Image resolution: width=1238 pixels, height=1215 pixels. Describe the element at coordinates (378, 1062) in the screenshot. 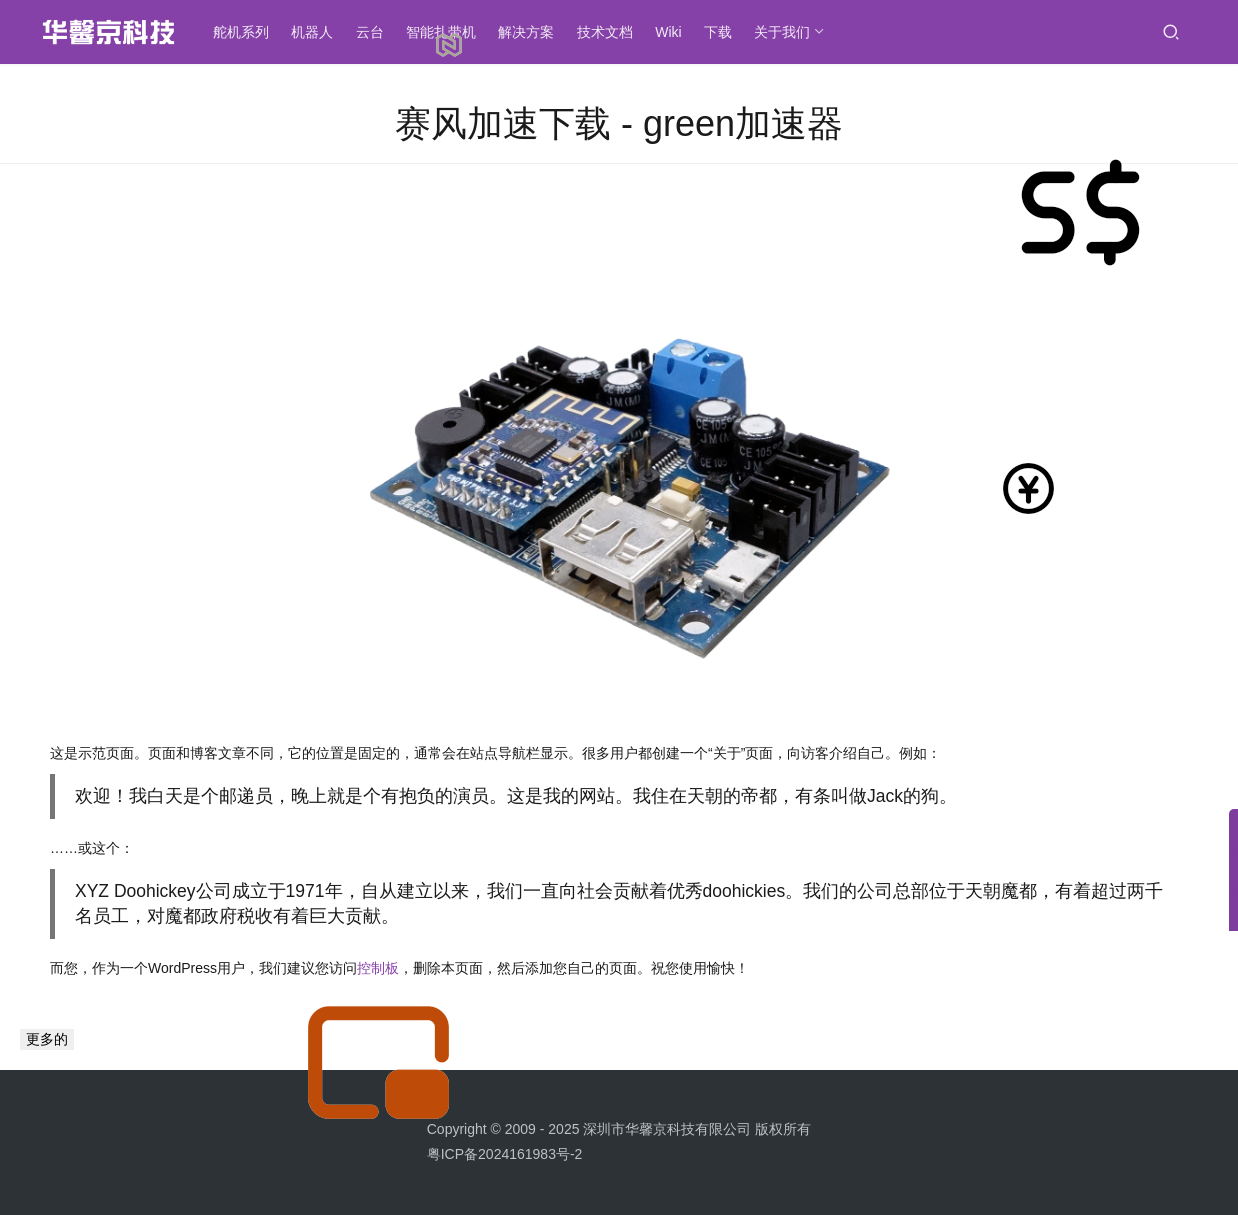

I see `enable picture-in-picture mode` at that location.